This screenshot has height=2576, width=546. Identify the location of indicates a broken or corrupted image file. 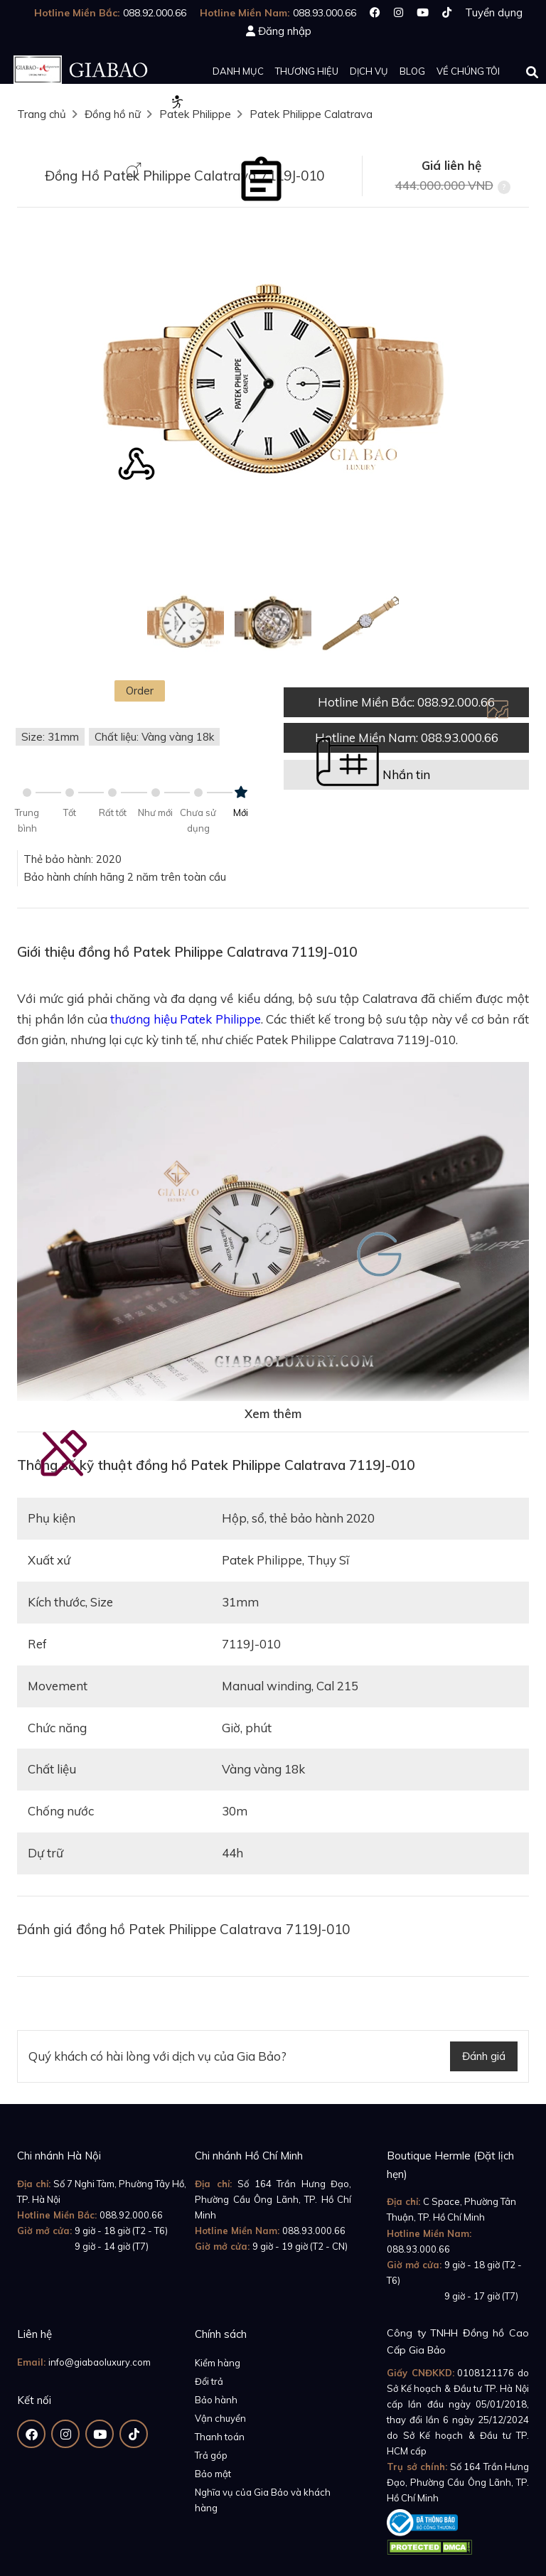
(498, 709).